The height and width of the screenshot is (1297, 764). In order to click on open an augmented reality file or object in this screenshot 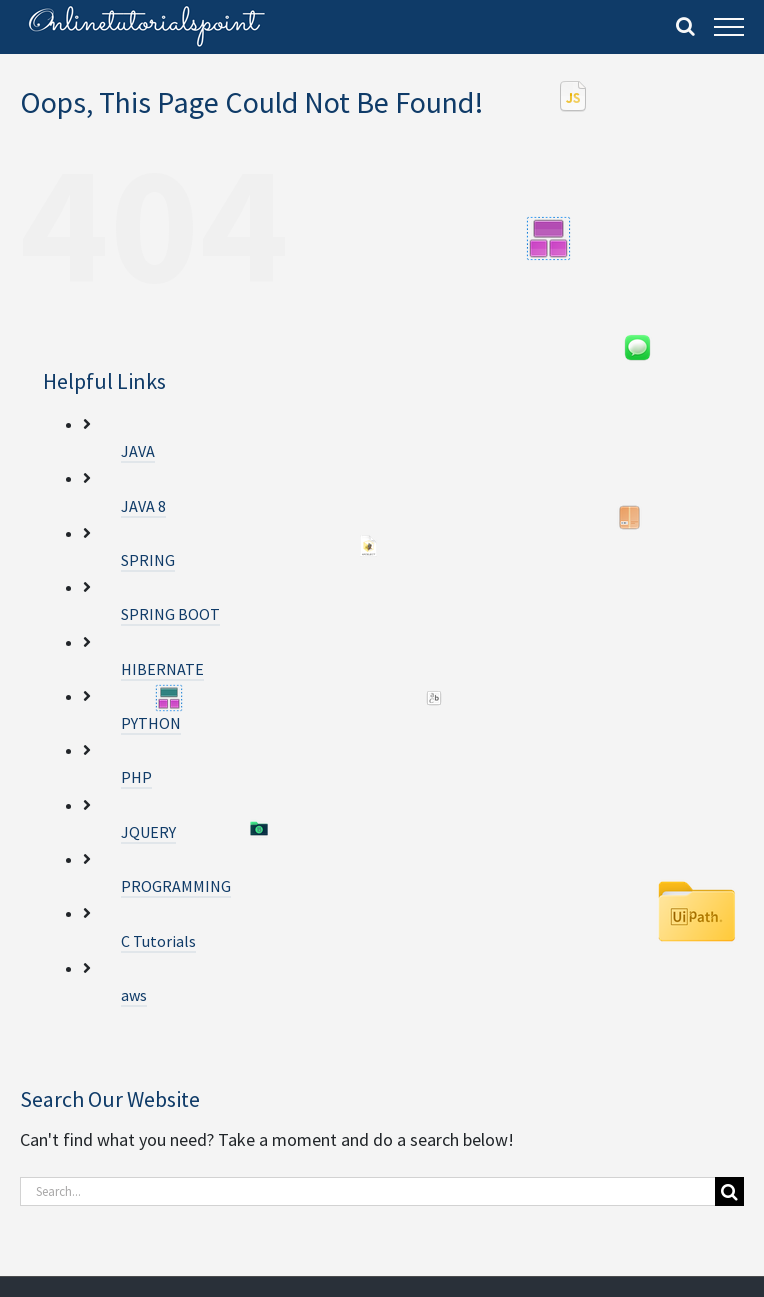, I will do `click(368, 546)`.